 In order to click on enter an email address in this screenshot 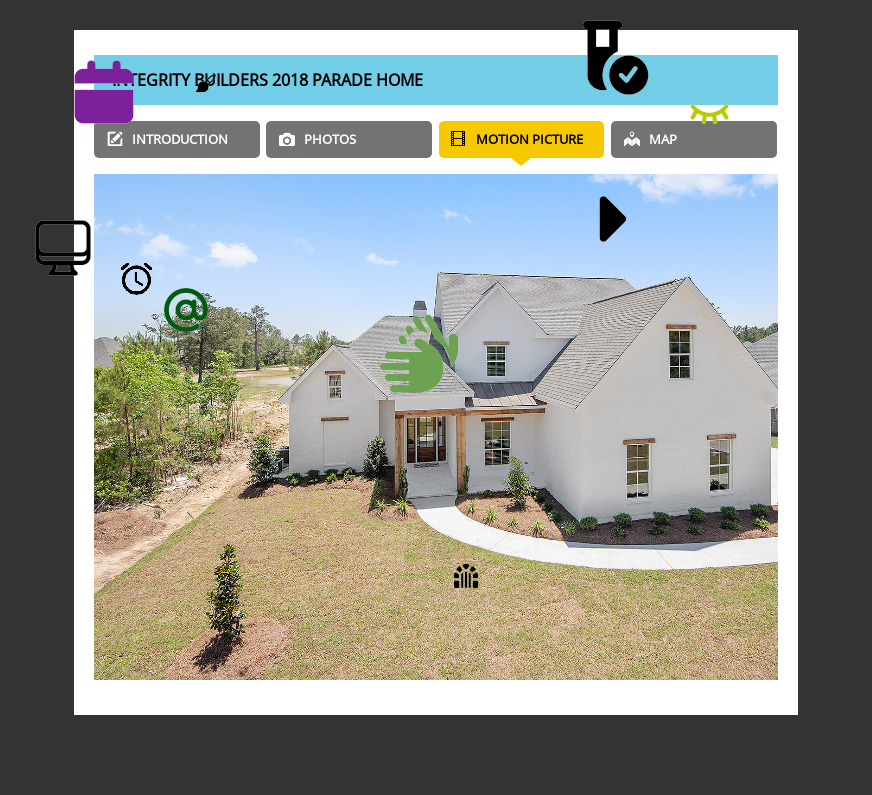, I will do `click(186, 310)`.